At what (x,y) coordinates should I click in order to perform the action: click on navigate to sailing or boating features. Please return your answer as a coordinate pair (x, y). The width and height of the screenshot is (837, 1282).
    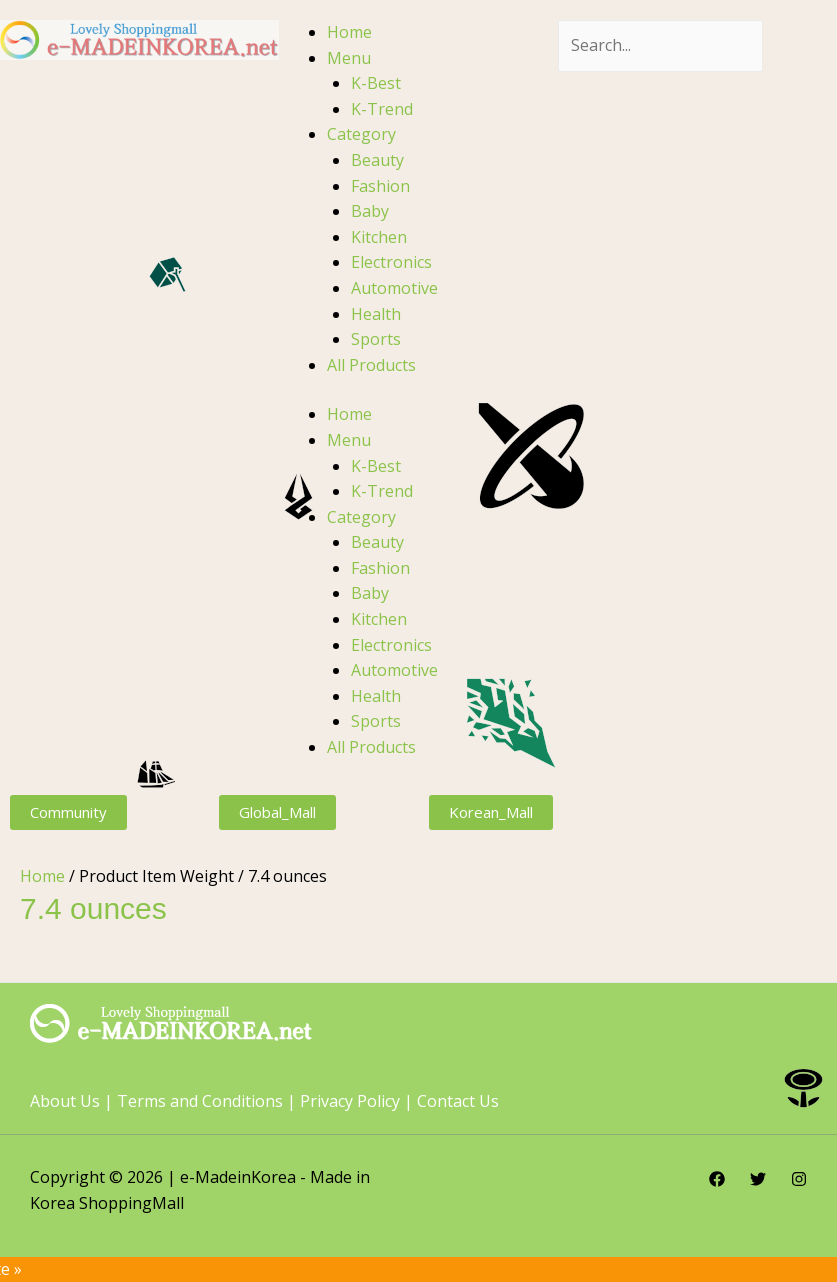
    Looking at the image, I should click on (156, 774).